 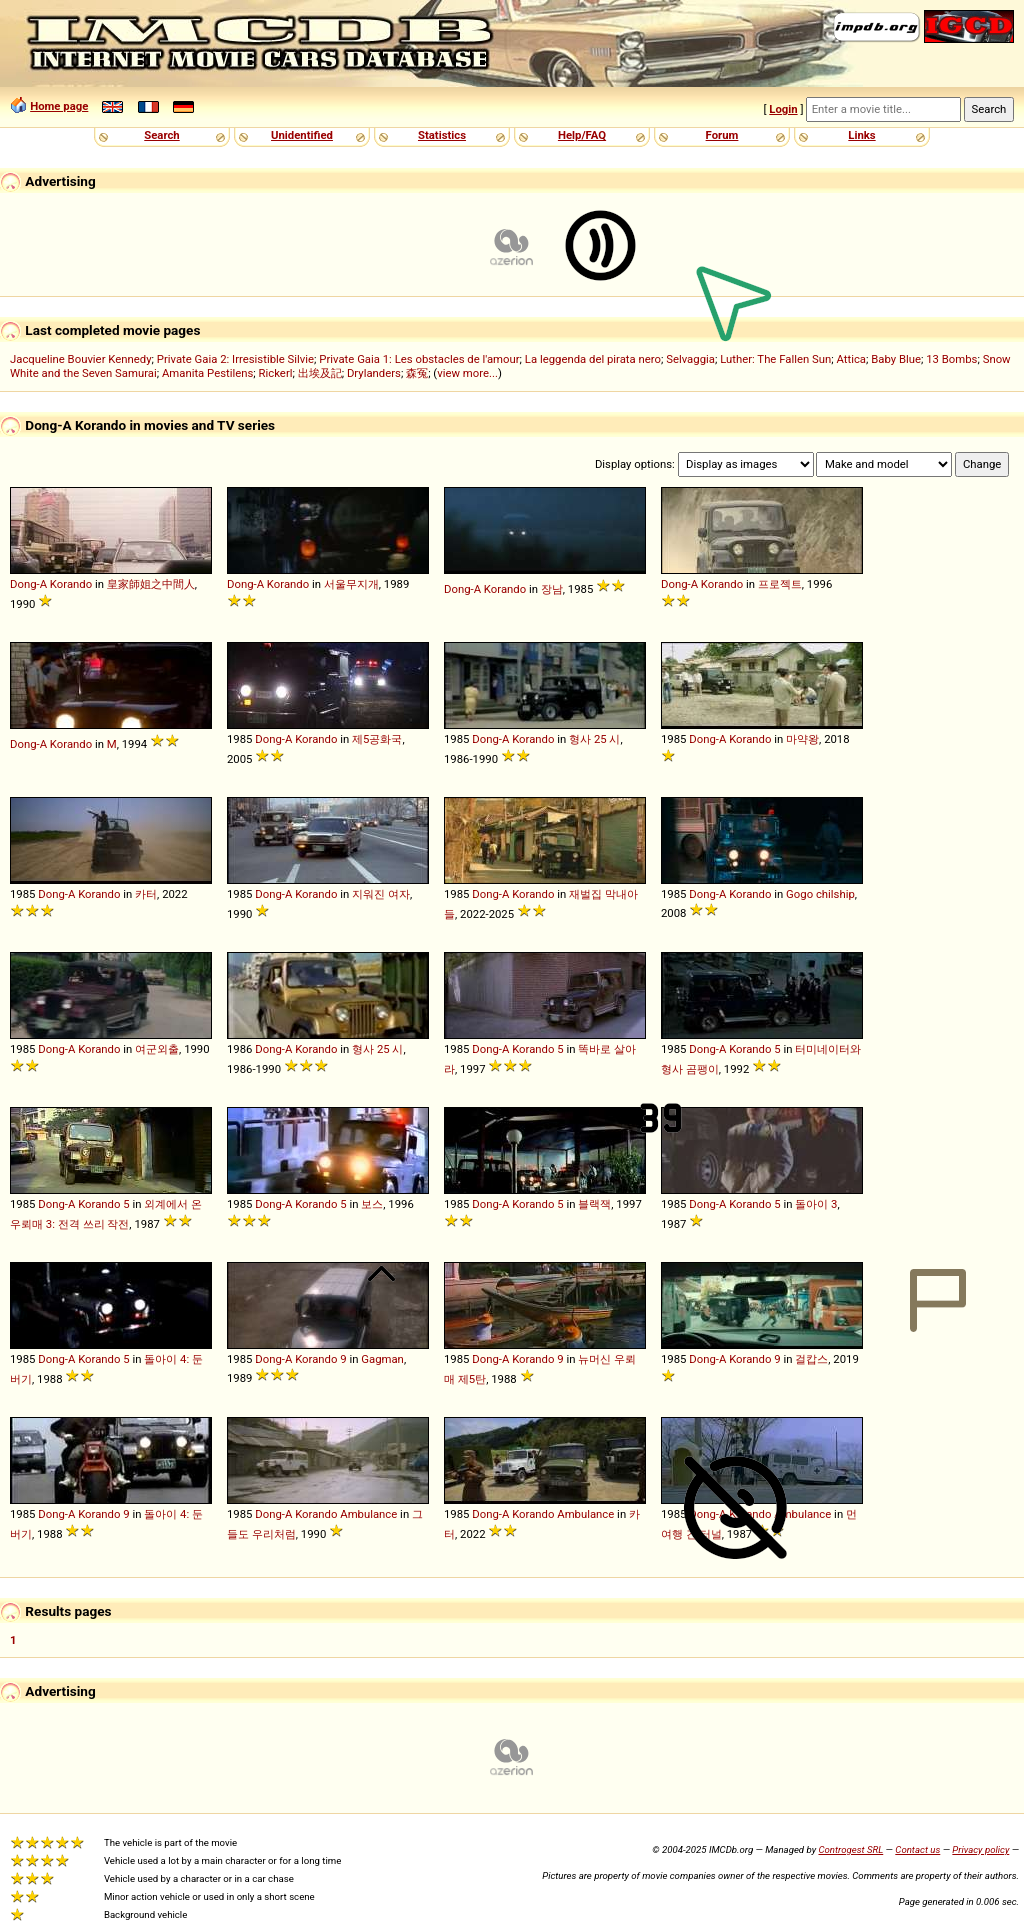 I want to click on collapse an expanded section, so click(x=381, y=1273).